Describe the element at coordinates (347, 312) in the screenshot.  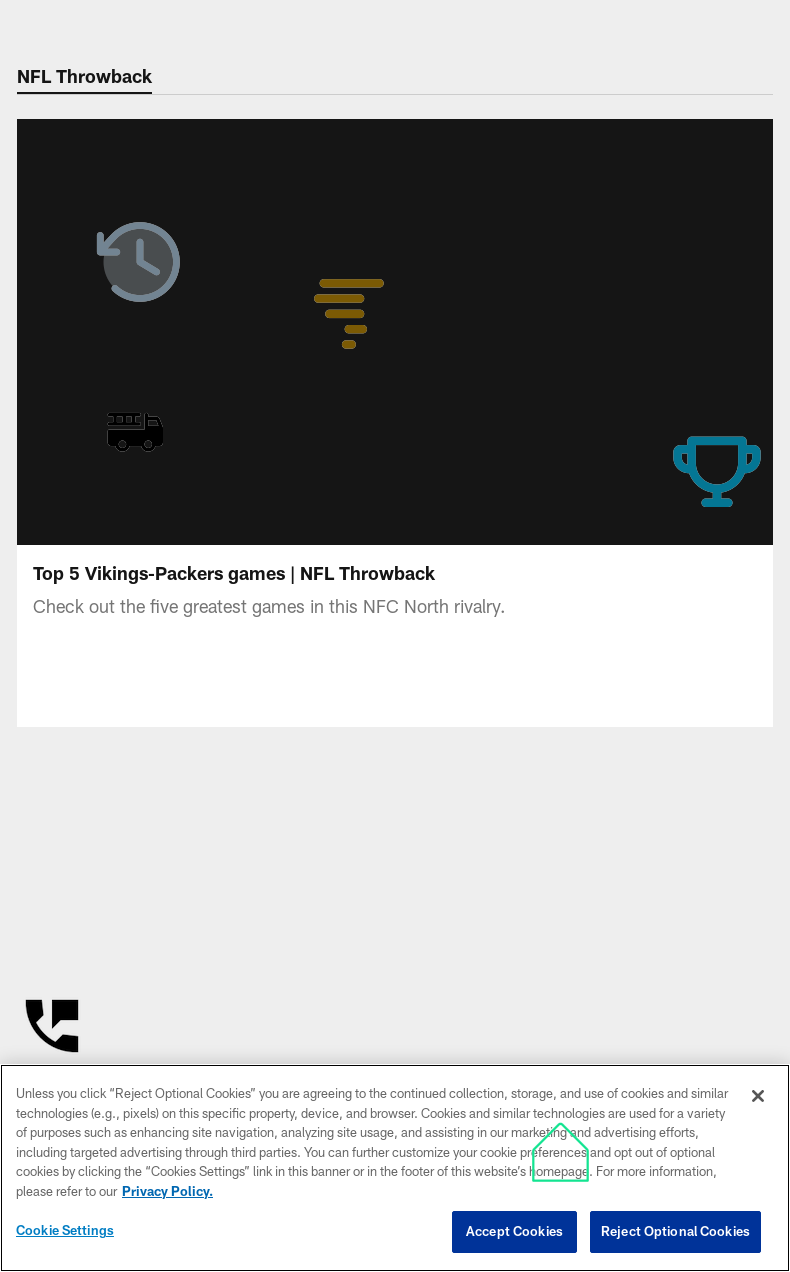
I see `indicates severe weather alert or tornado warning` at that location.